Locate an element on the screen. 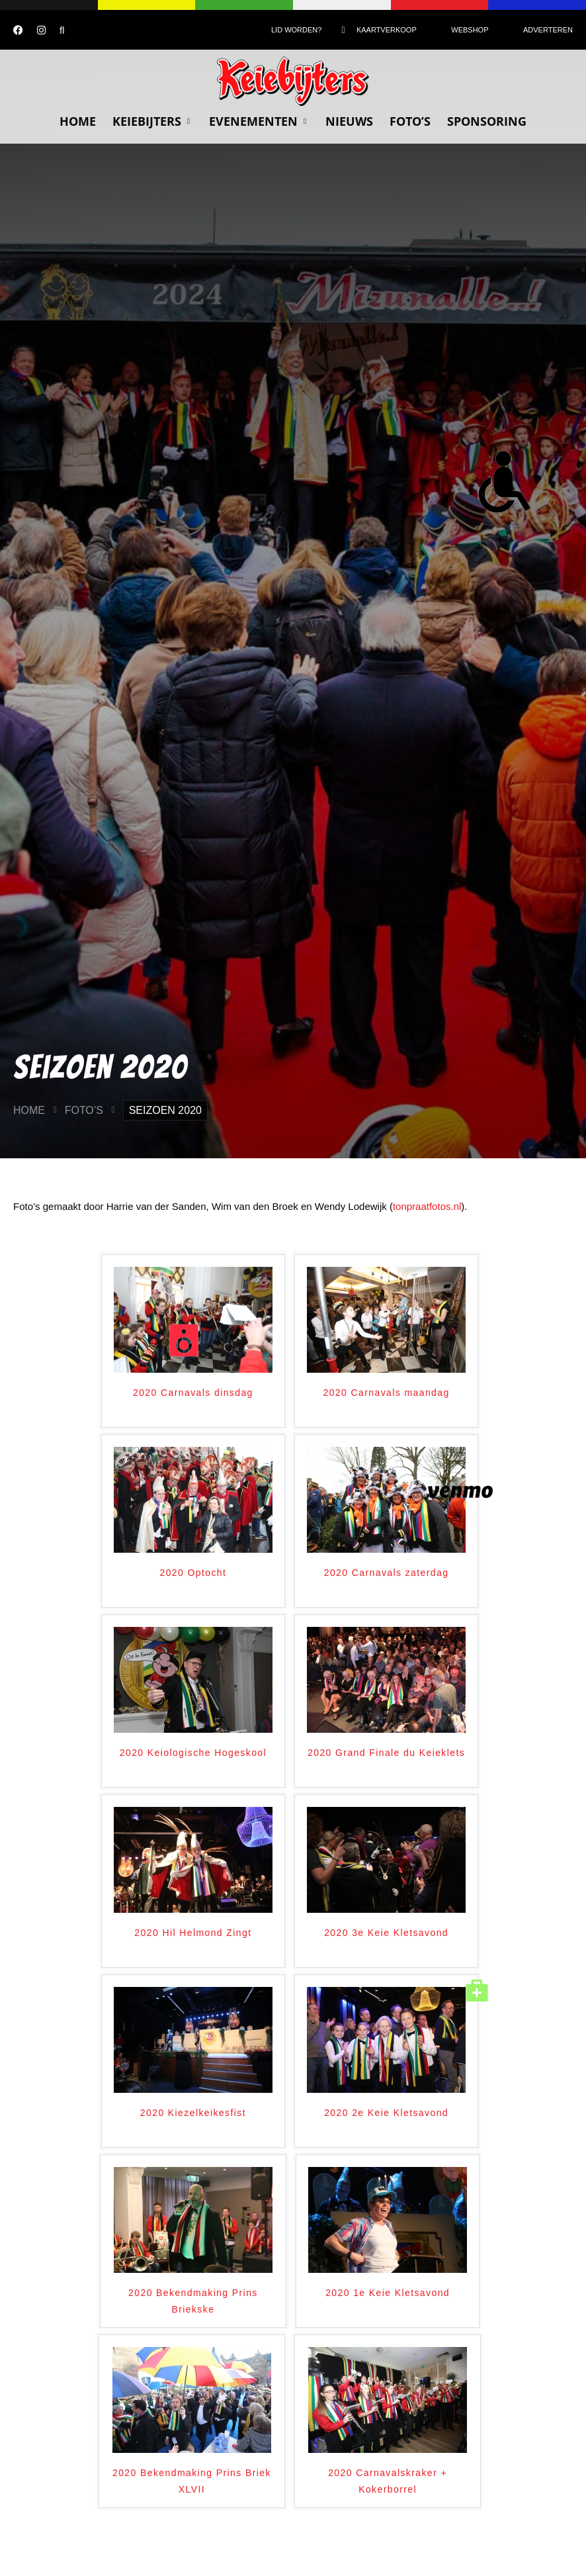 This screenshot has height=2576, width=586. adjust speaker or audio output settings is located at coordinates (184, 1340).